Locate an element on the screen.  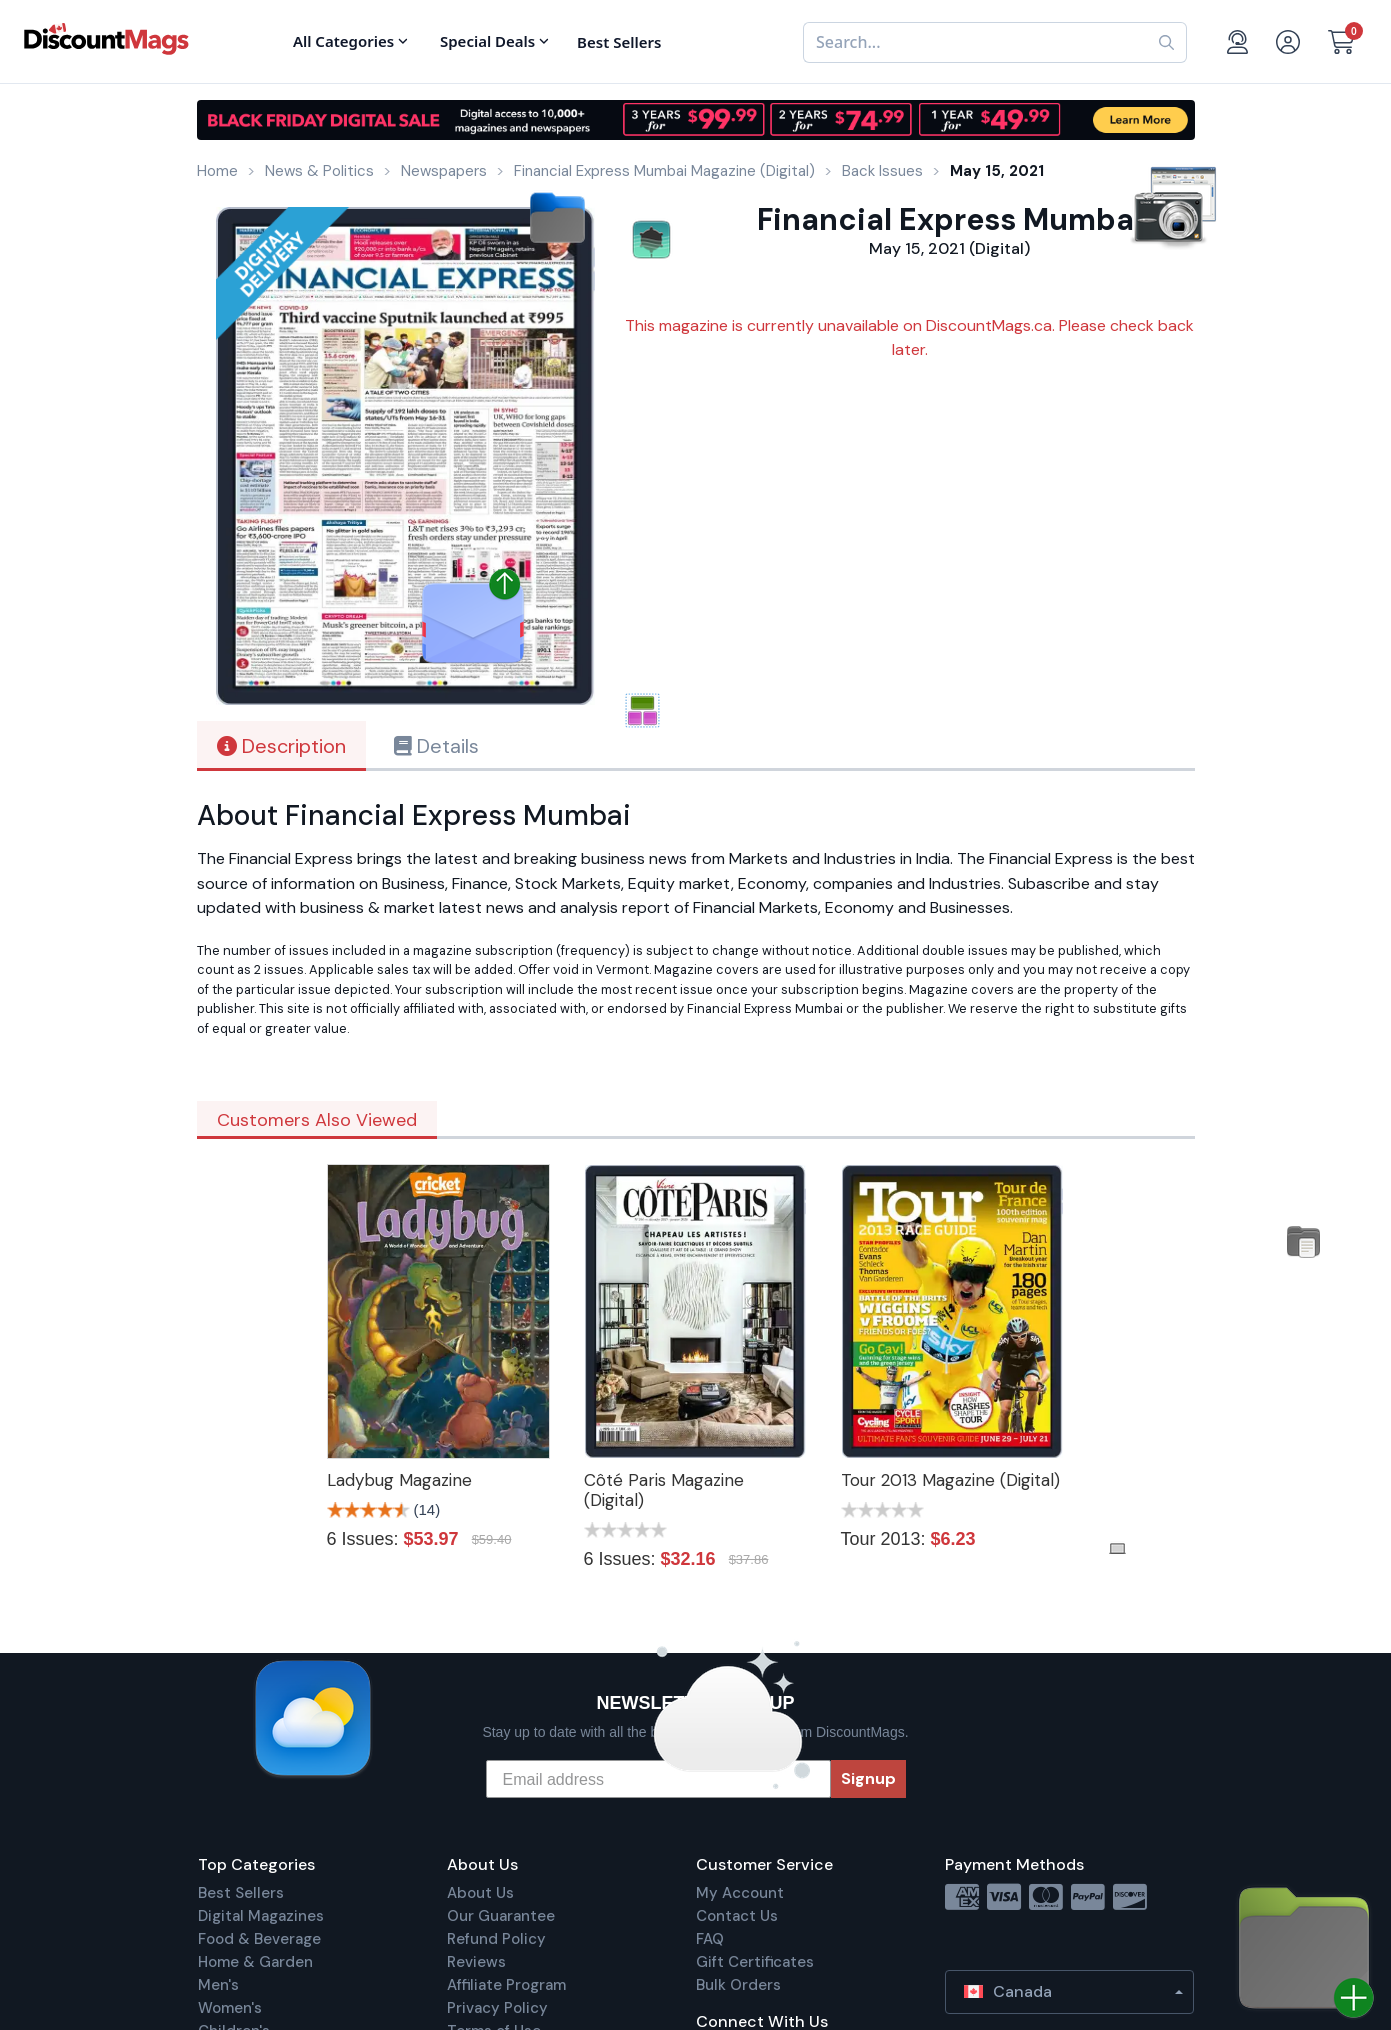
indicates a folder is ready to accept a dragged item is located at coordinates (557, 217).